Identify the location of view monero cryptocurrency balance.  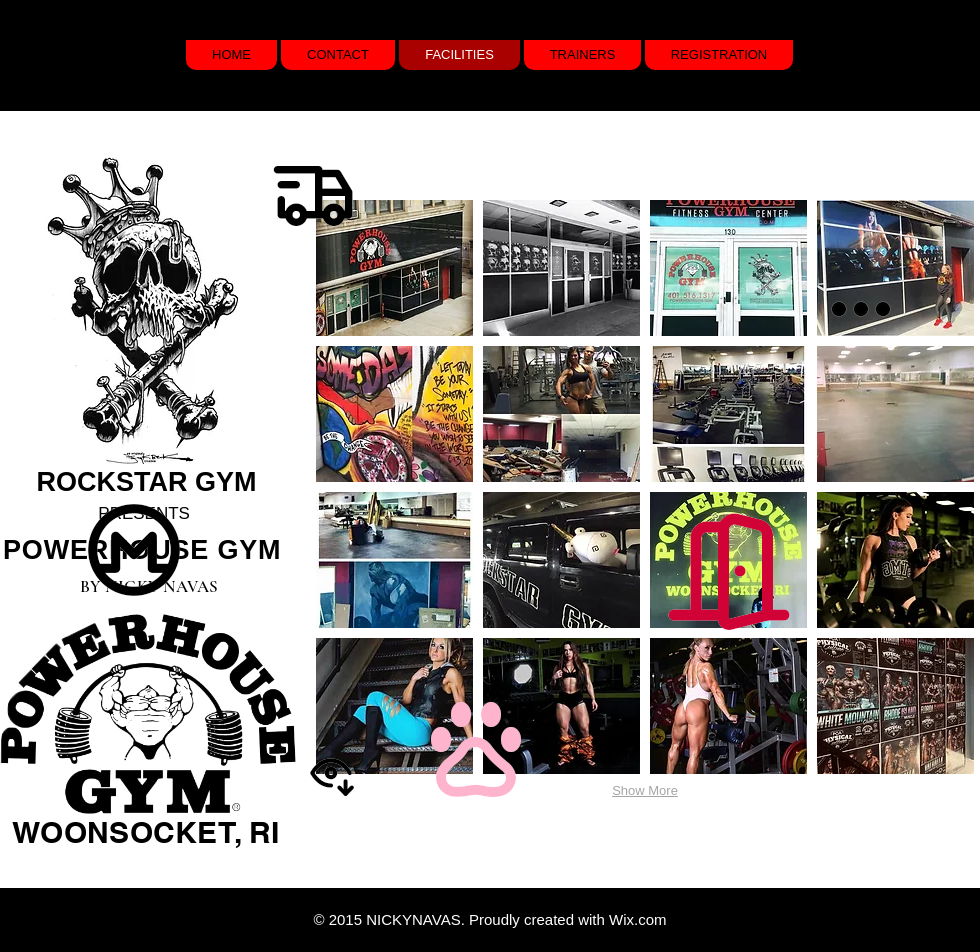
(134, 550).